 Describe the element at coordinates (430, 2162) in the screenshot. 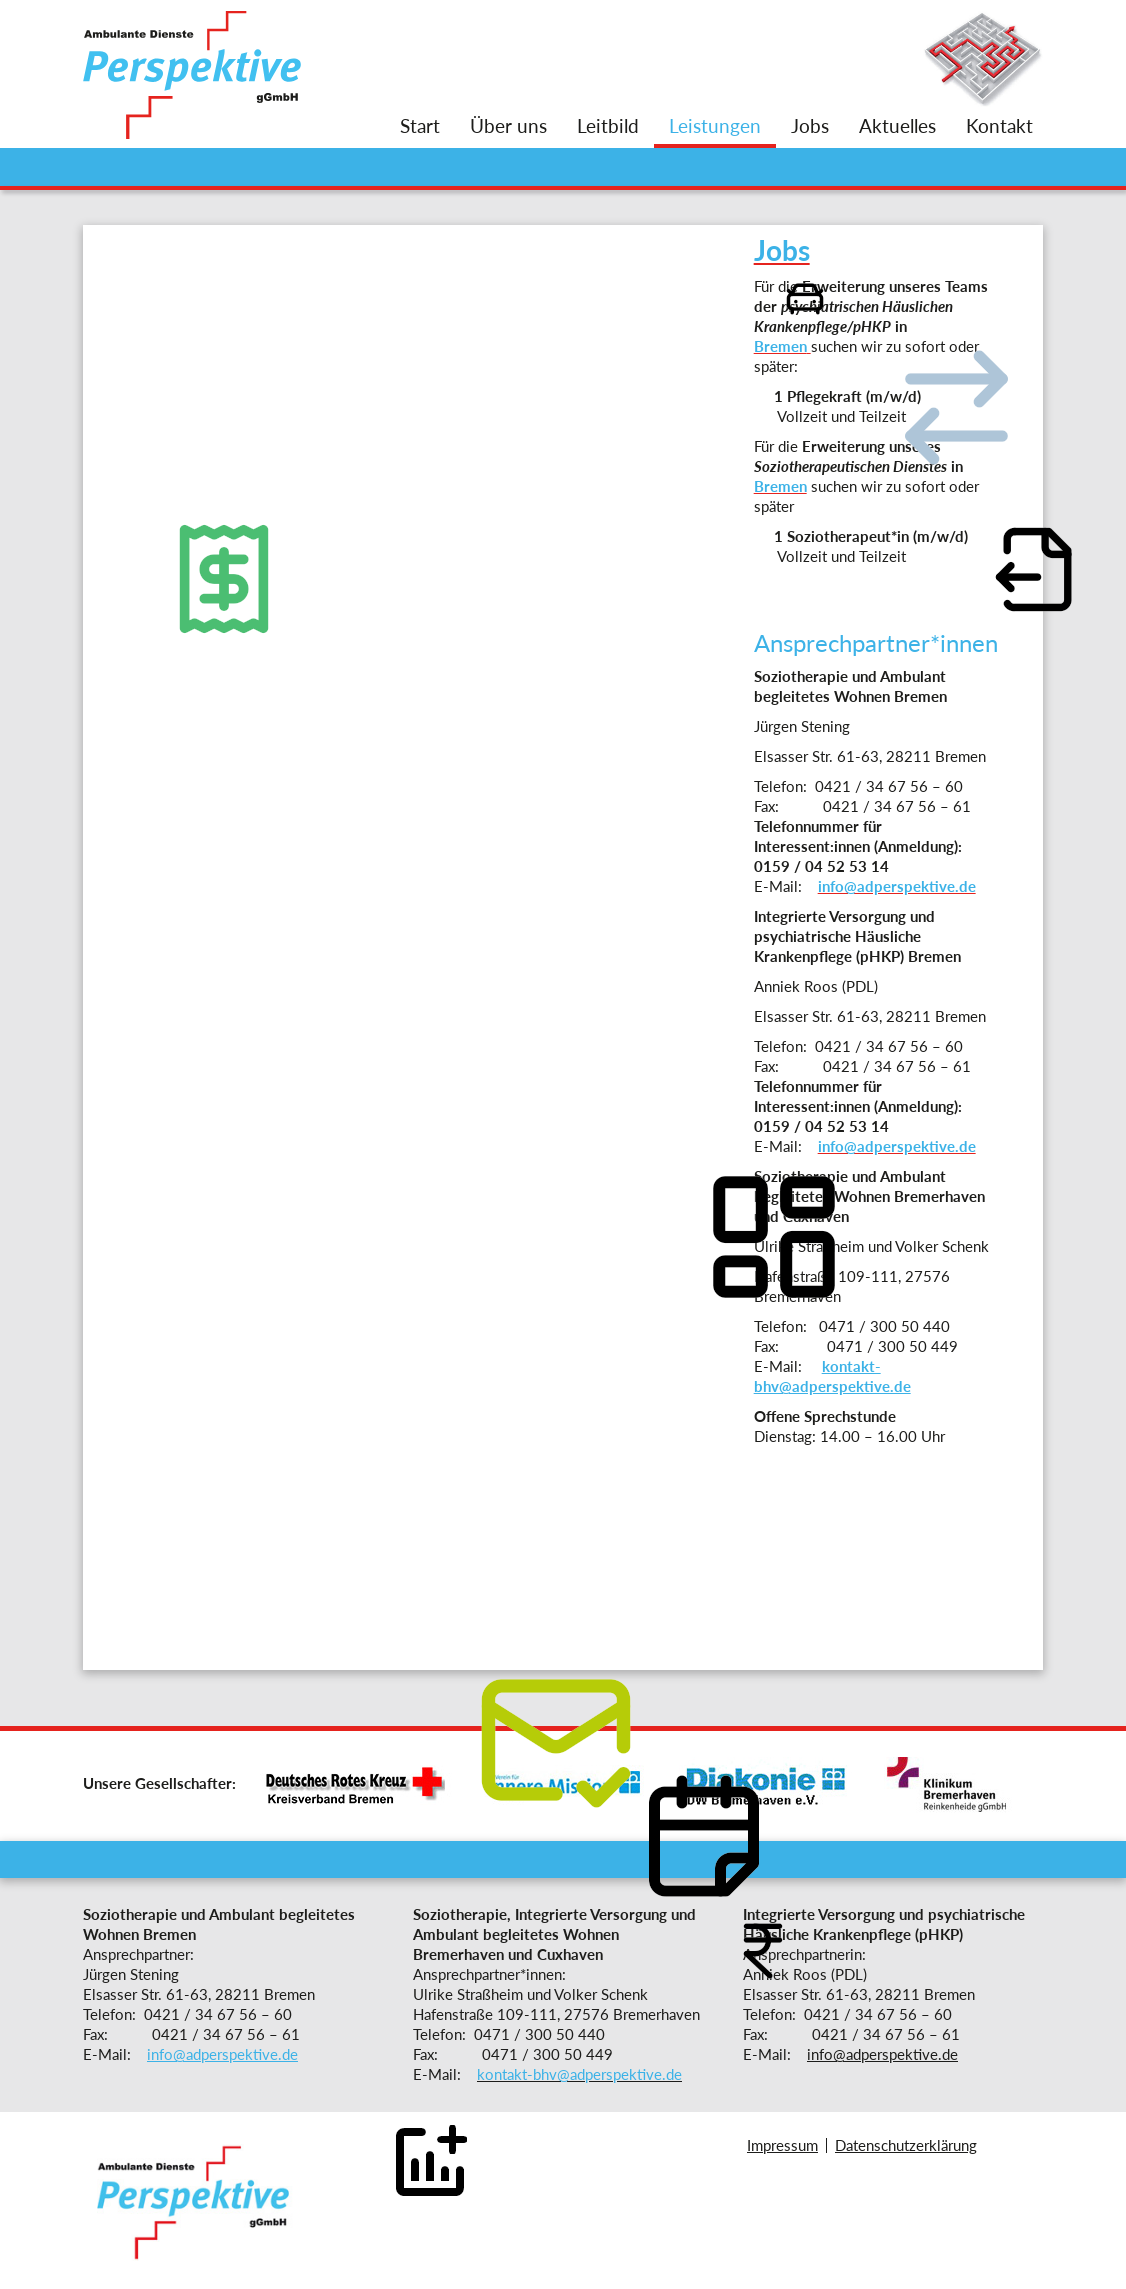

I see `add a new chart or graph` at that location.